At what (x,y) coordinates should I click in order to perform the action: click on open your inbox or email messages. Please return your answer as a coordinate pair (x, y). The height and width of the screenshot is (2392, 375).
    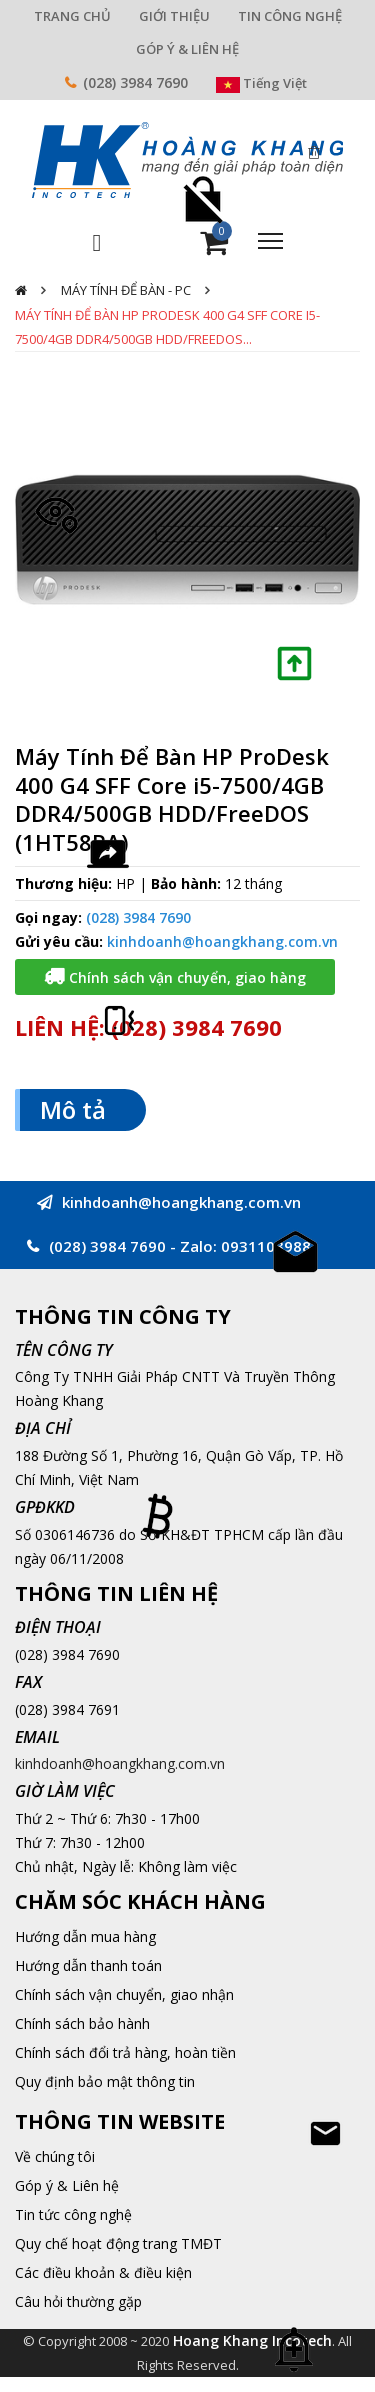
    Looking at the image, I should click on (325, 2133).